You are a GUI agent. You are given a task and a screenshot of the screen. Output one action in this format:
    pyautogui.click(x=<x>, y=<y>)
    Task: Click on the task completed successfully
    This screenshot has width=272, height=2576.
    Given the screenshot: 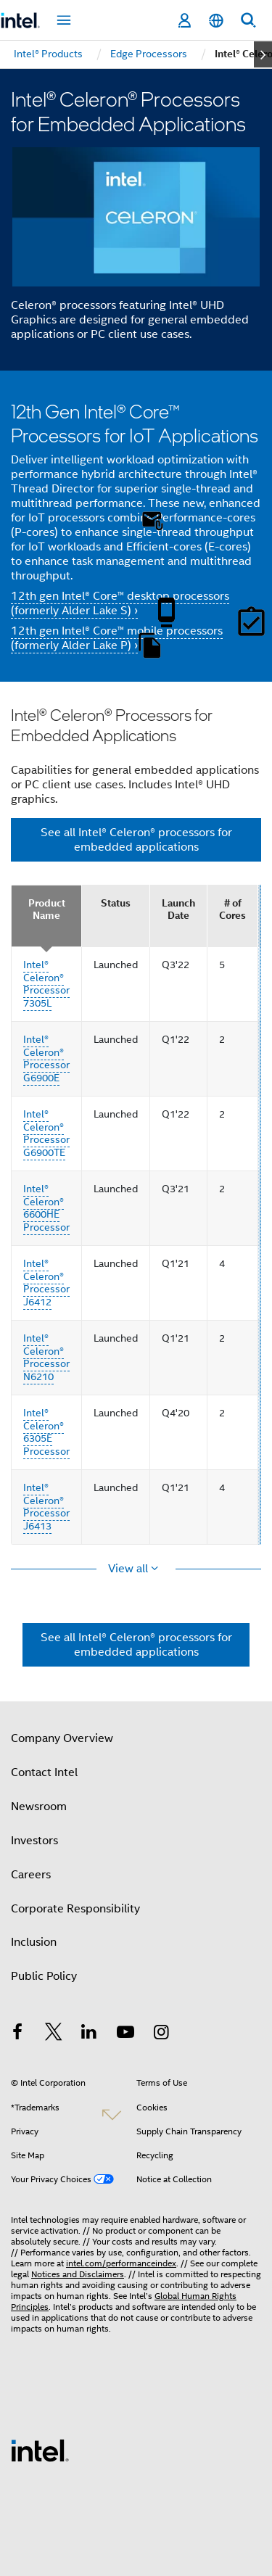 What is the action you would take?
    pyautogui.click(x=251, y=622)
    